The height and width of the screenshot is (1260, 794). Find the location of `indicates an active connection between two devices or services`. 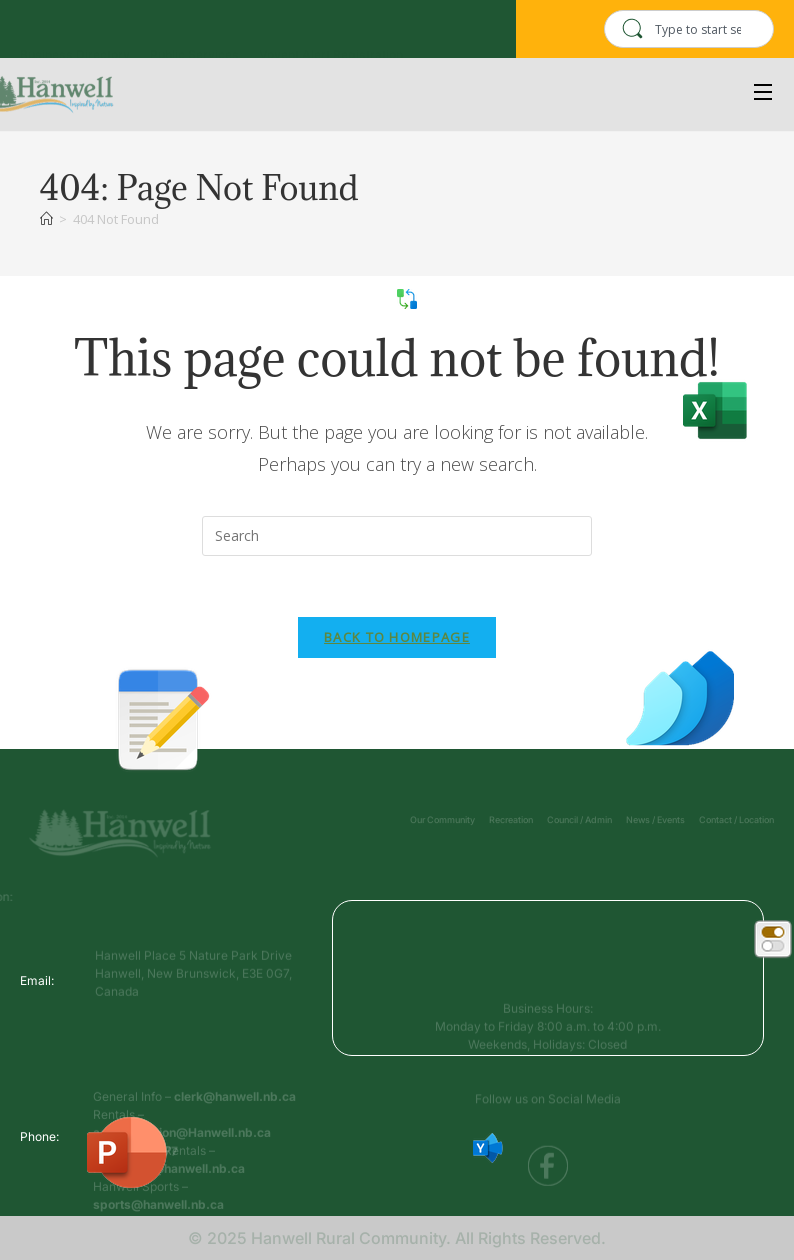

indicates an active connection between two devices or services is located at coordinates (407, 299).